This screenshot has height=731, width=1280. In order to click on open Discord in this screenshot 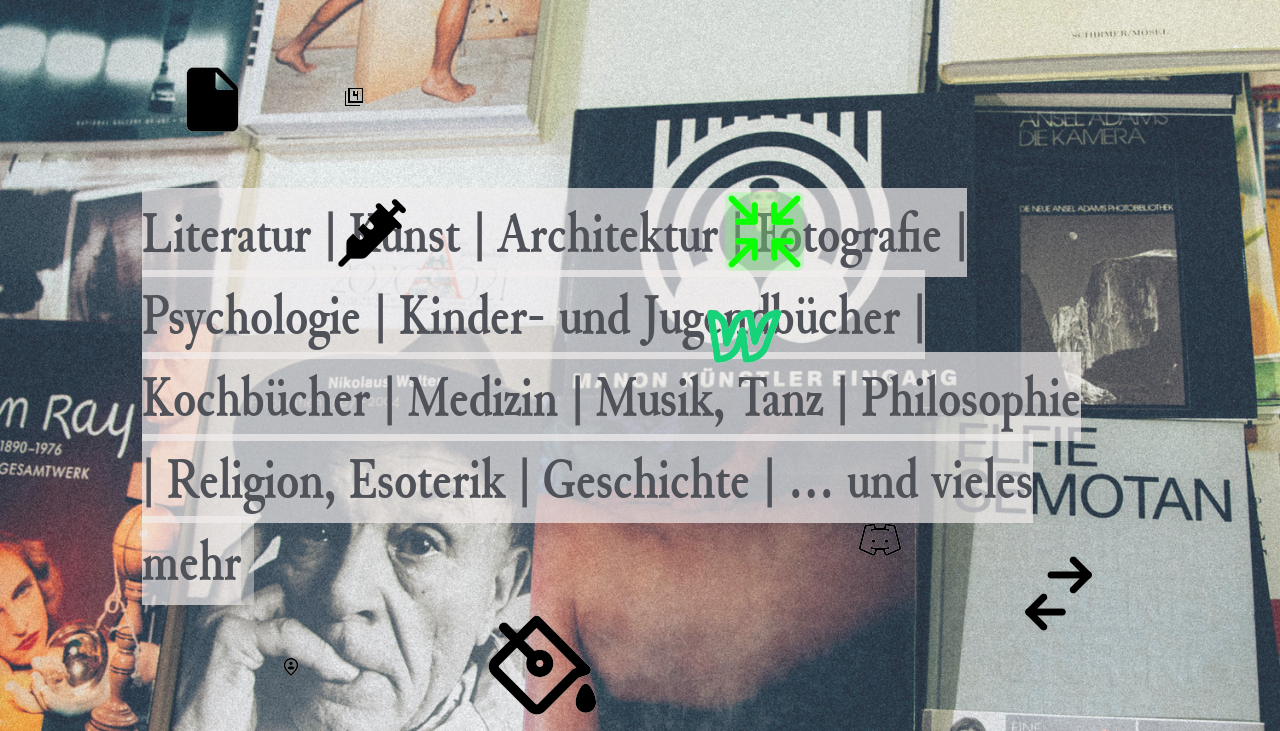, I will do `click(880, 539)`.